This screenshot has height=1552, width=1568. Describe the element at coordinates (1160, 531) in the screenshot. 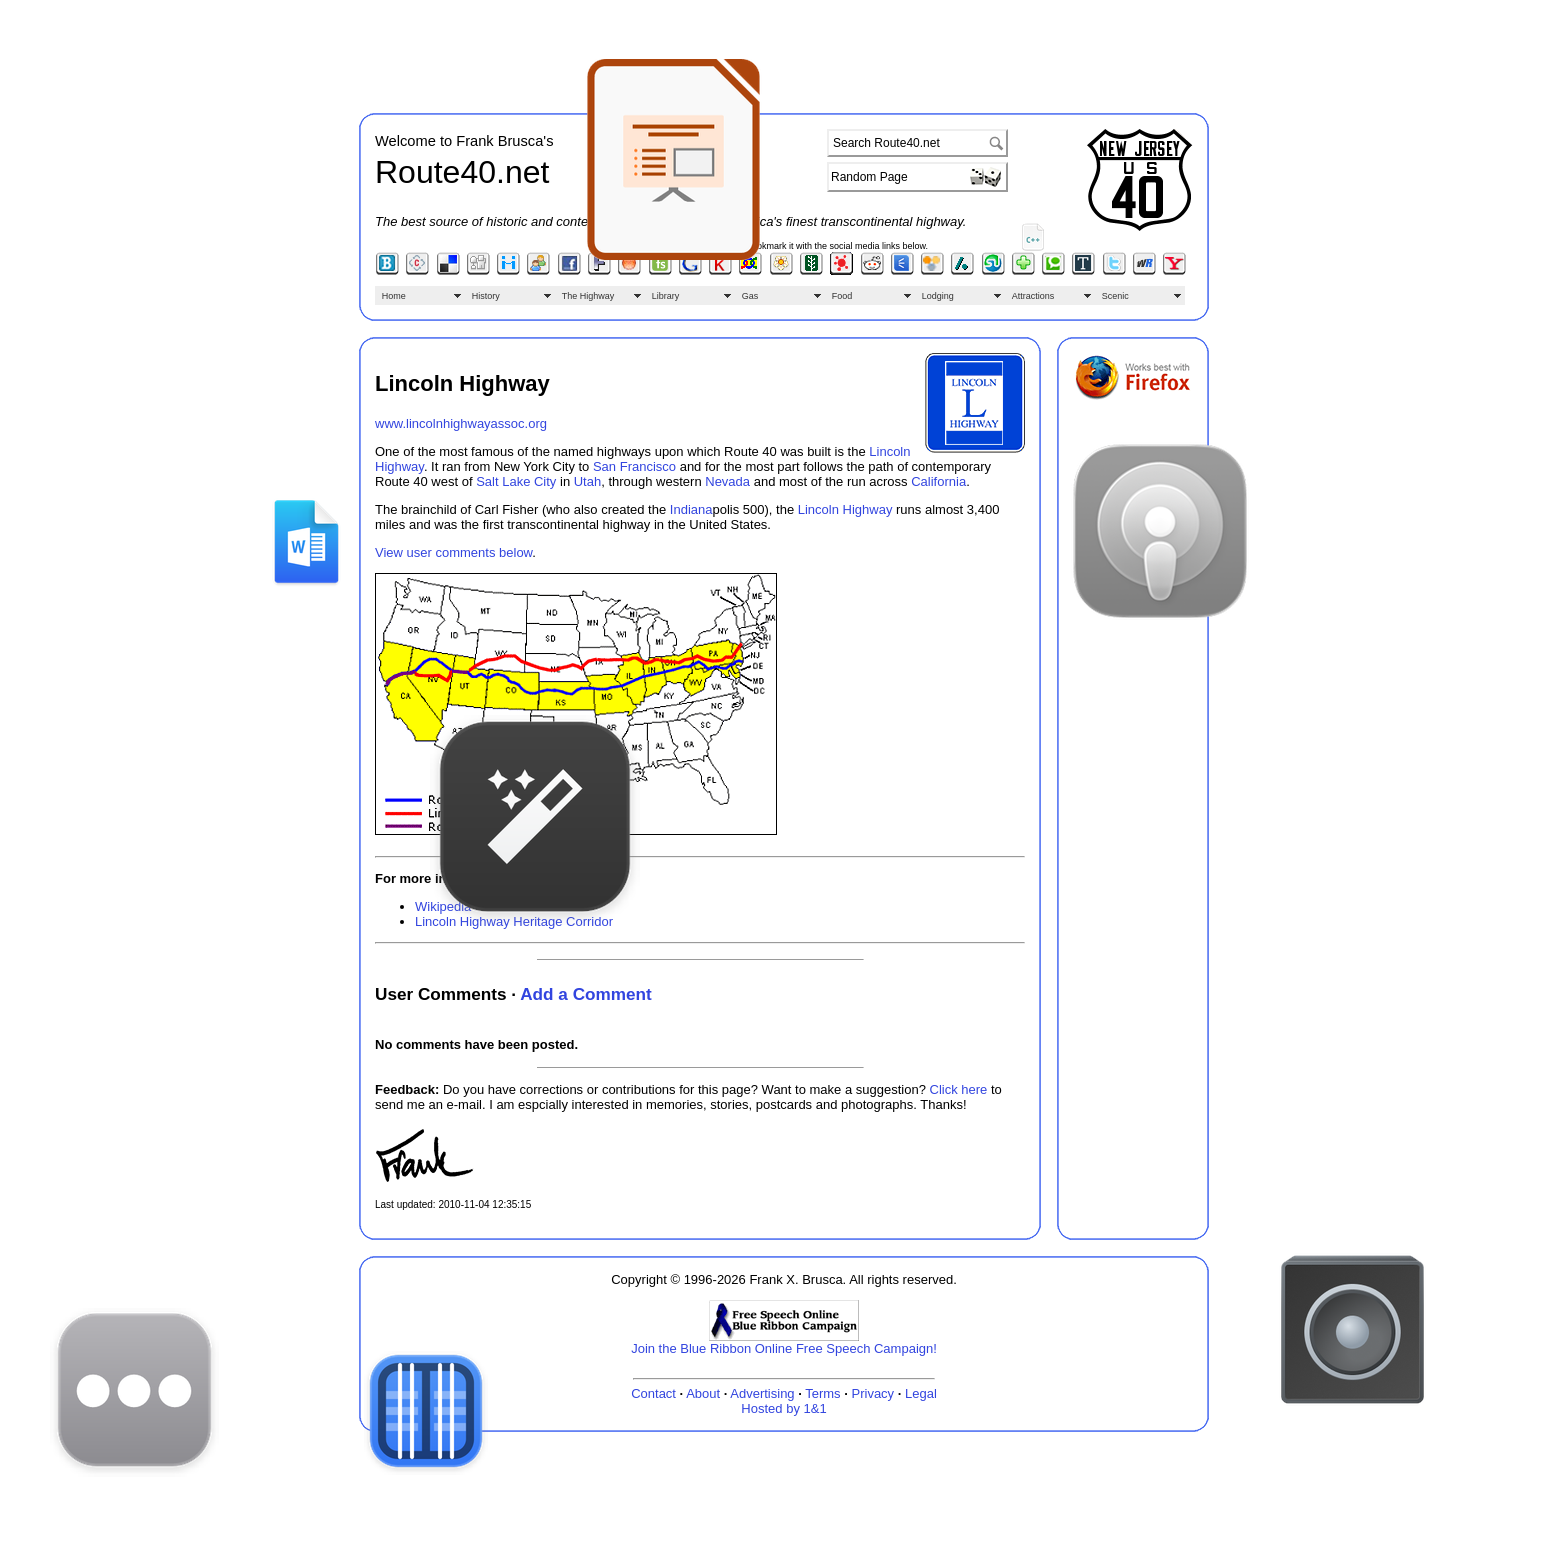

I see `open the Podcasts app` at that location.